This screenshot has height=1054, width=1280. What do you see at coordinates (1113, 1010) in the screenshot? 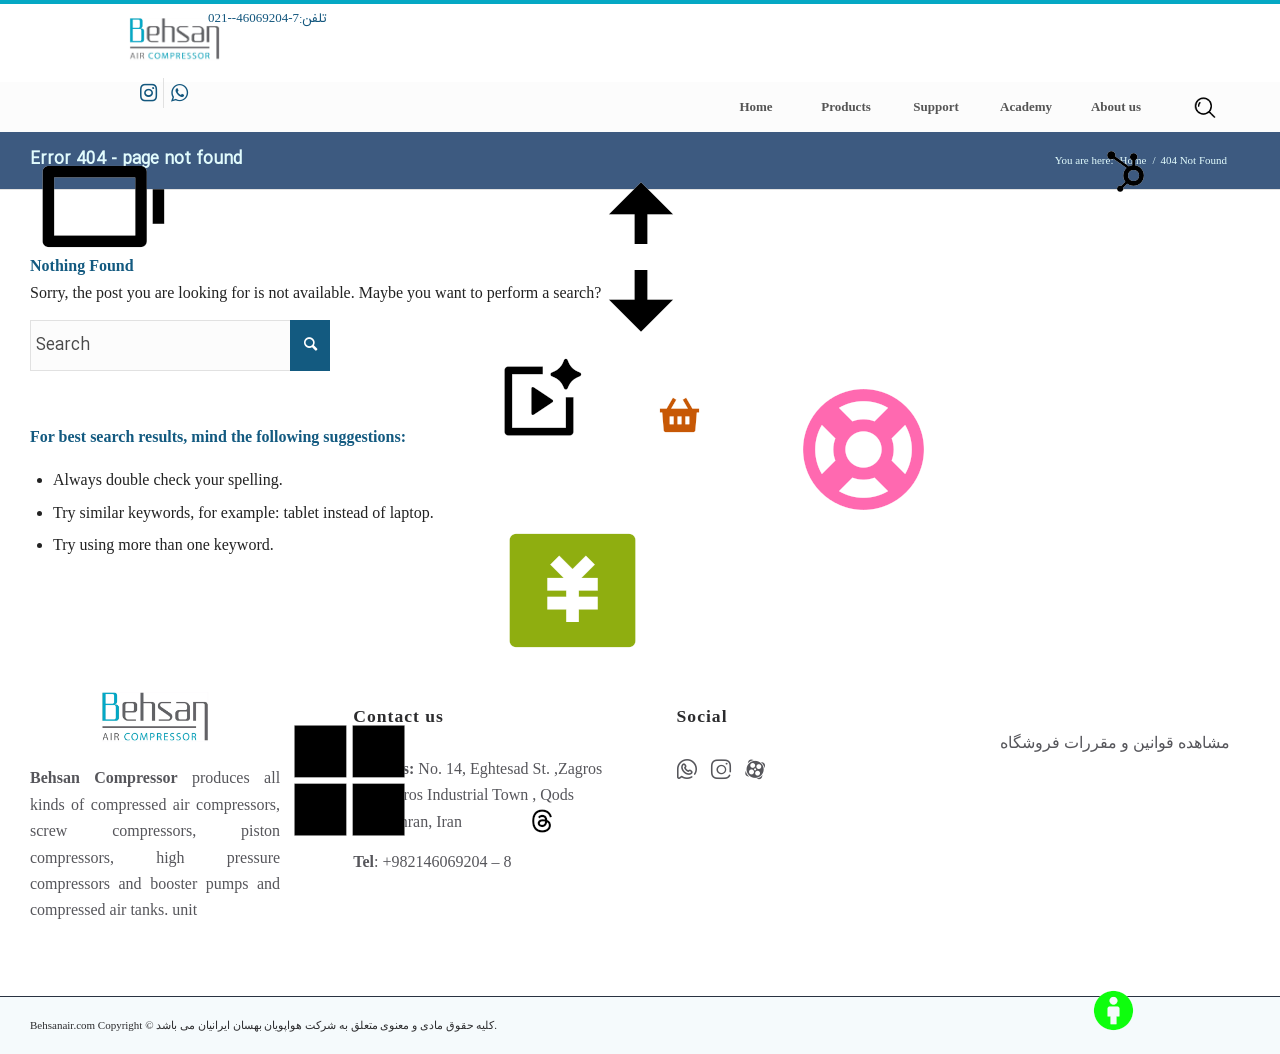
I see `indicates content requiring attribution under creative commons license` at bounding box center [1113, 1010].